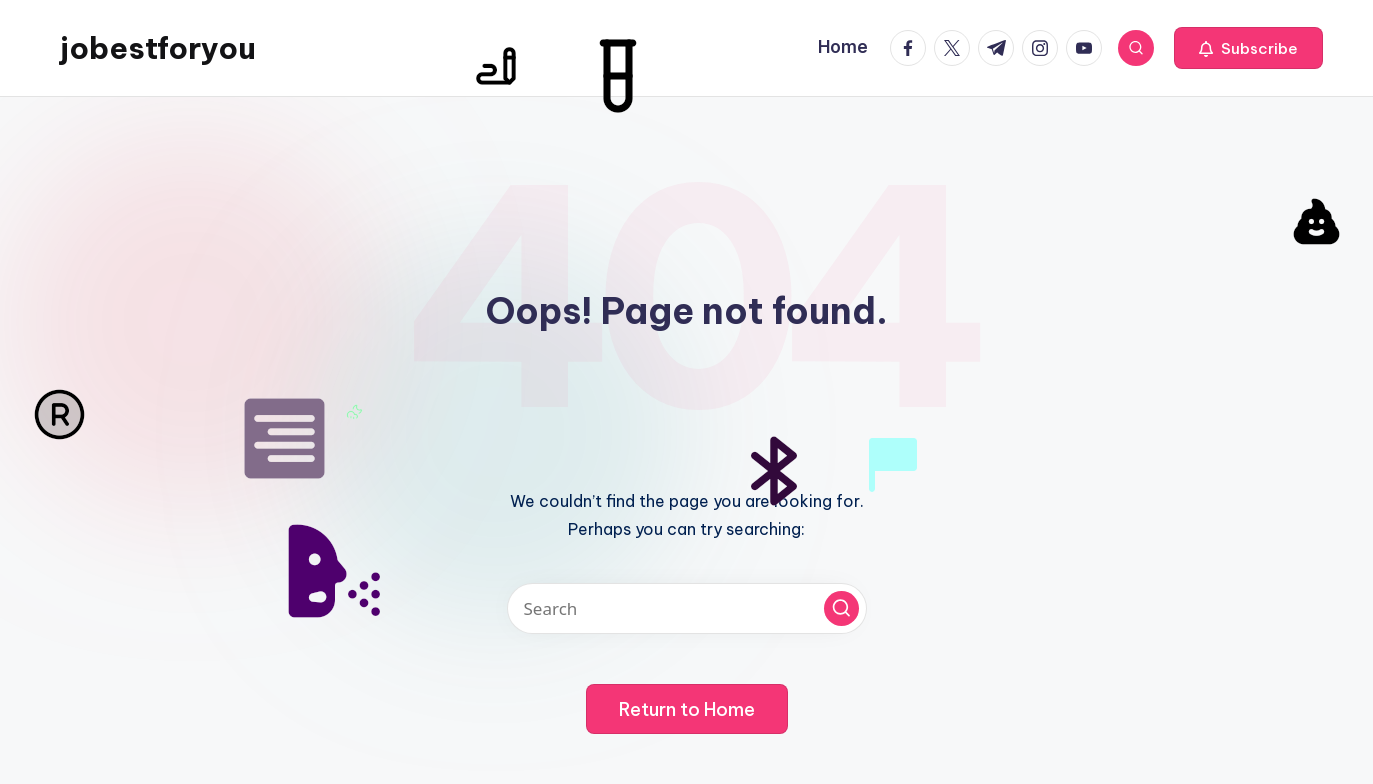 This screenshot has width=1373, height=784. What do you see at coordinates (335, 571) in the screenshot?
I see `report respiratory symptoms` at bounding box center [335, 571].